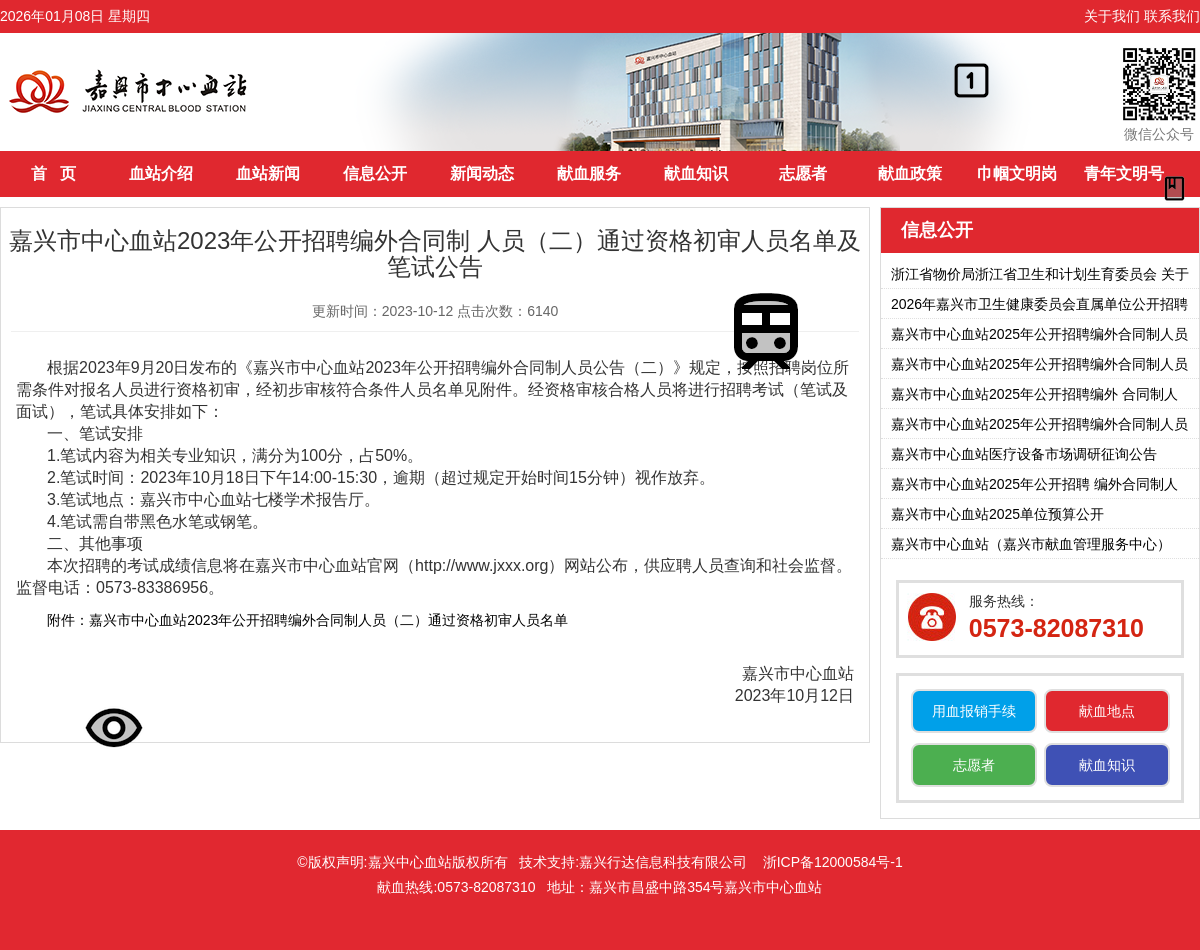 This screenshot has height=950, width=1200. Describe the element at coordinates (1174, 188) in the screenshot. I see `open your library or reading list` at that location.